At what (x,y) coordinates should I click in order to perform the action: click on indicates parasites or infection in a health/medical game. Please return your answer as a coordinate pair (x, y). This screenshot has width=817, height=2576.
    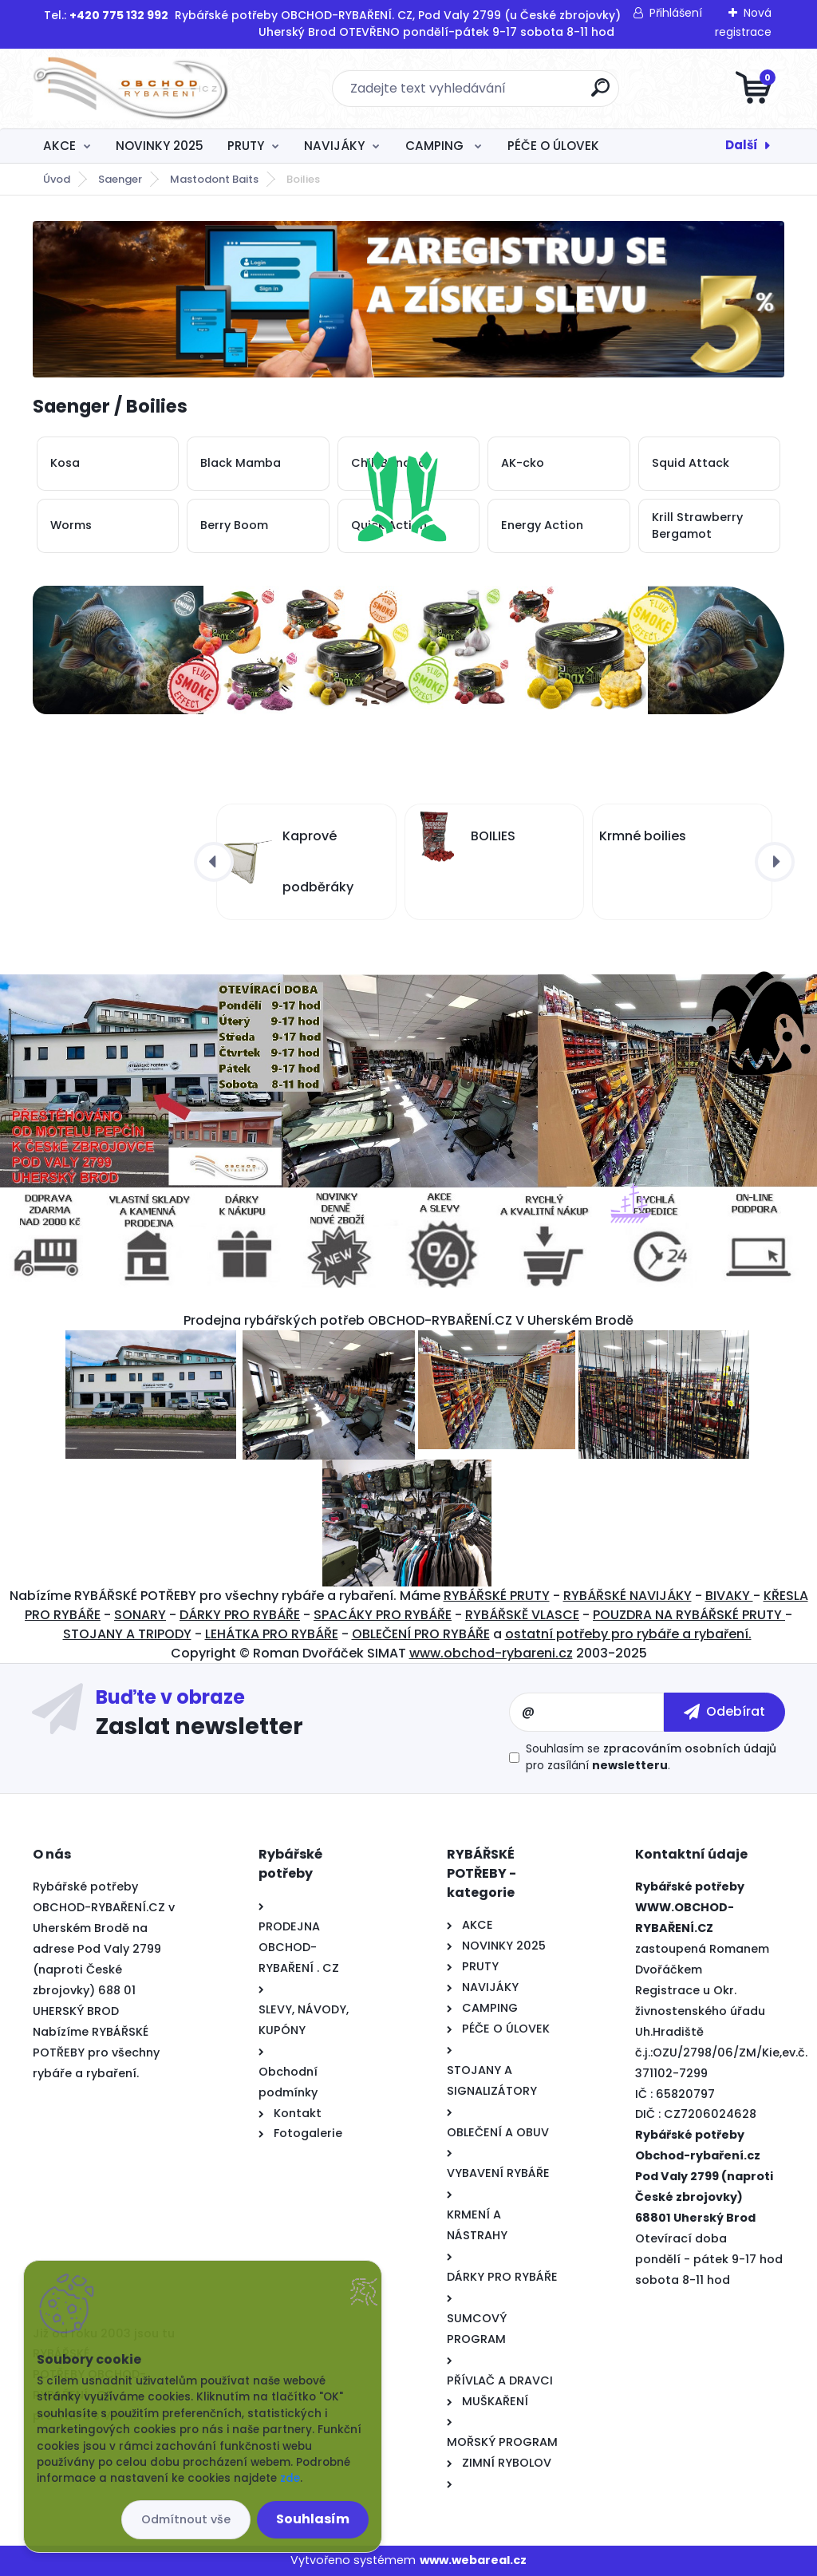
    Looking at the image, I should click on (364, 2292).